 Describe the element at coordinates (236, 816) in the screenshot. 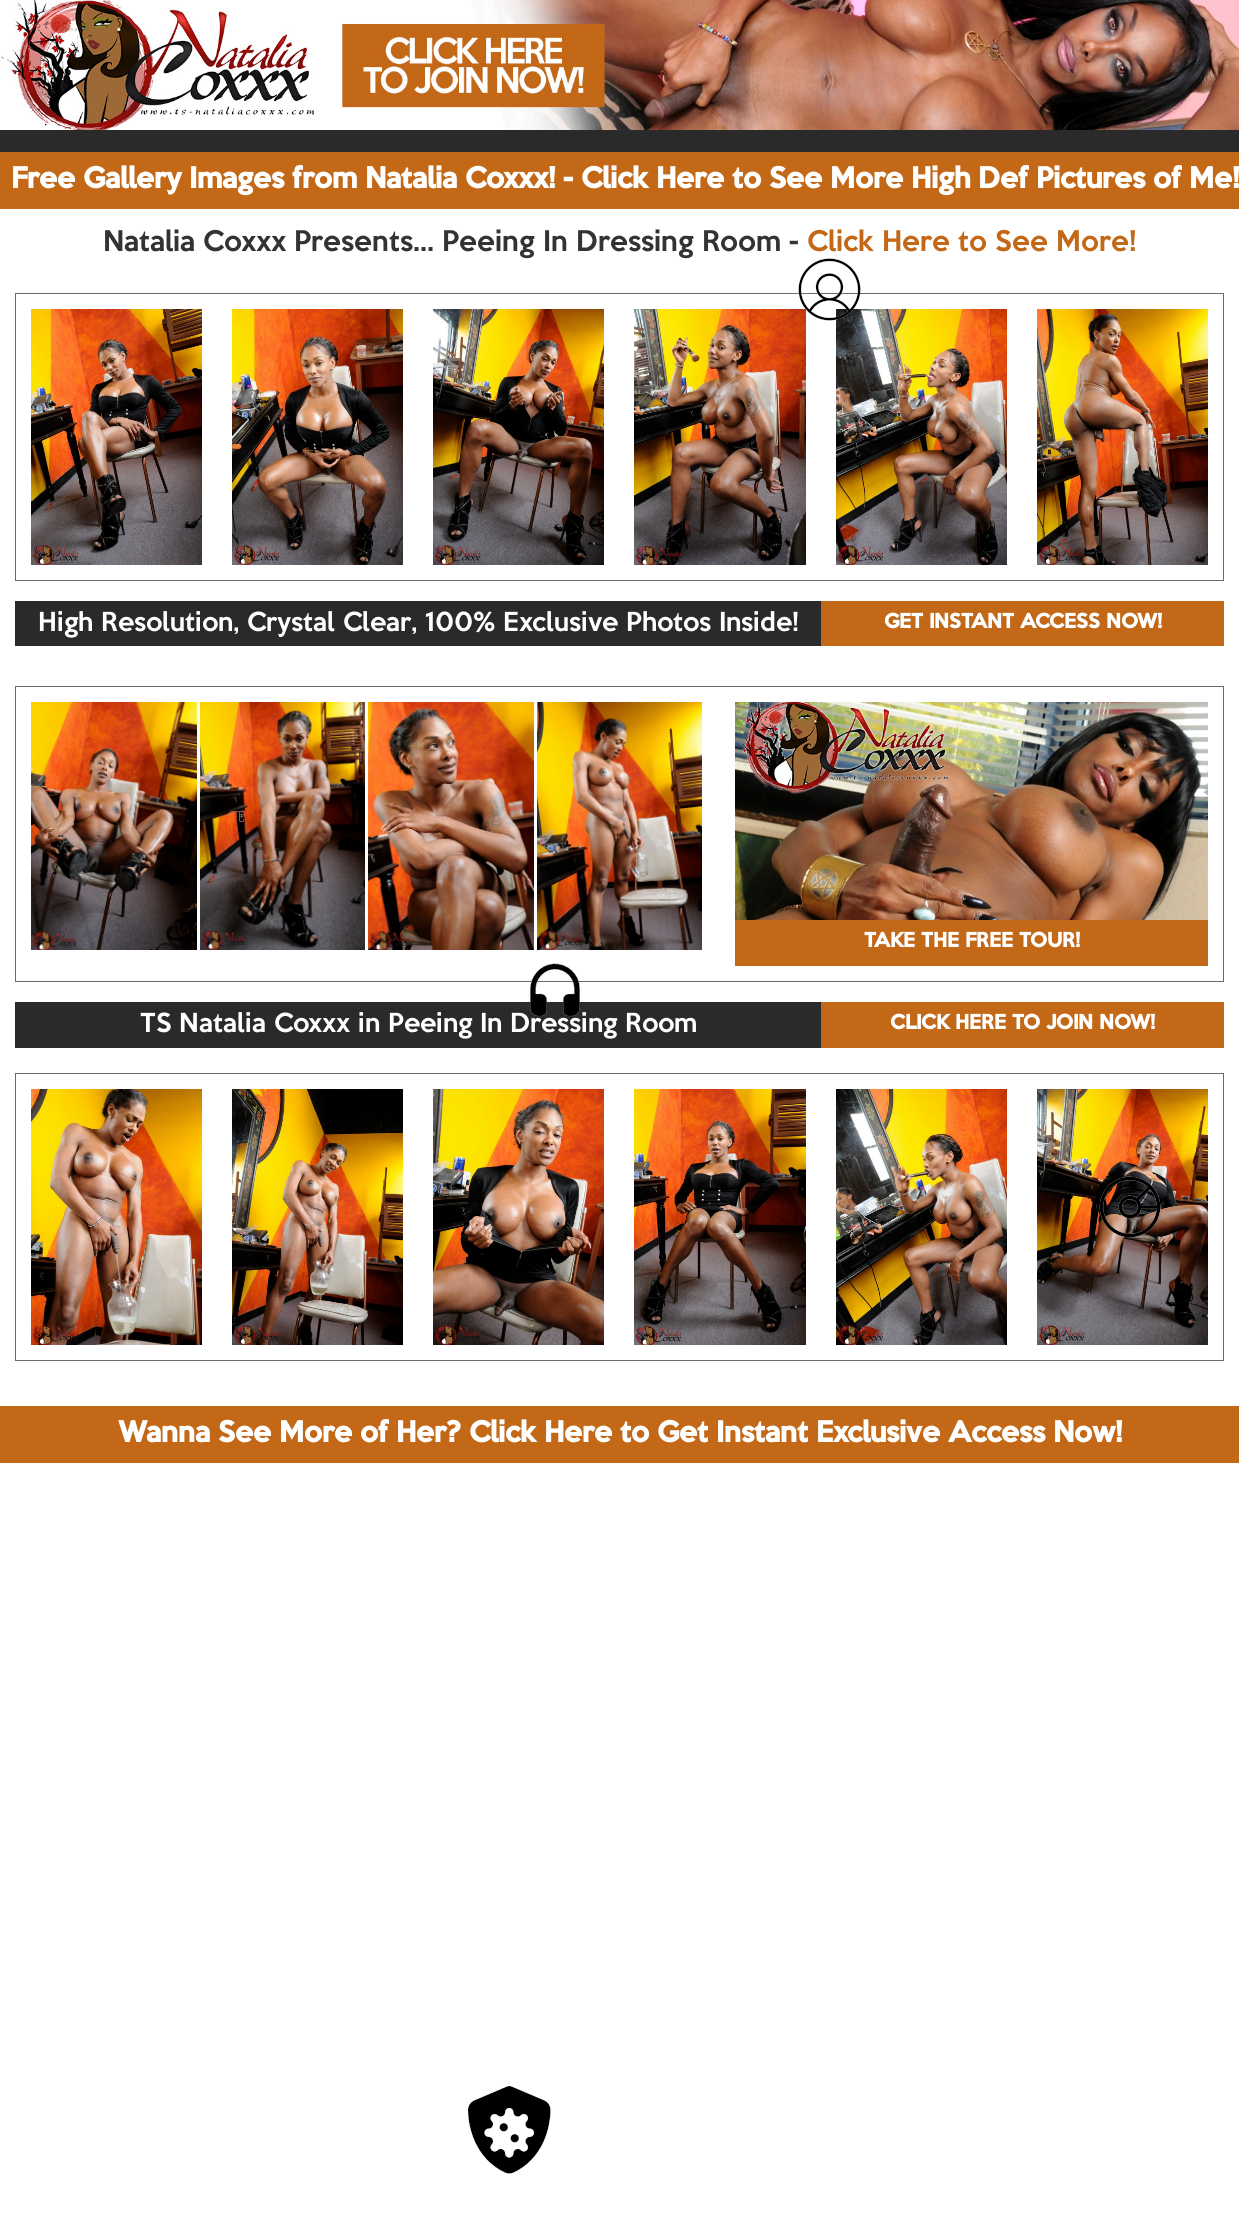

I see `access mathematical or scientific calculator functions` at that location.